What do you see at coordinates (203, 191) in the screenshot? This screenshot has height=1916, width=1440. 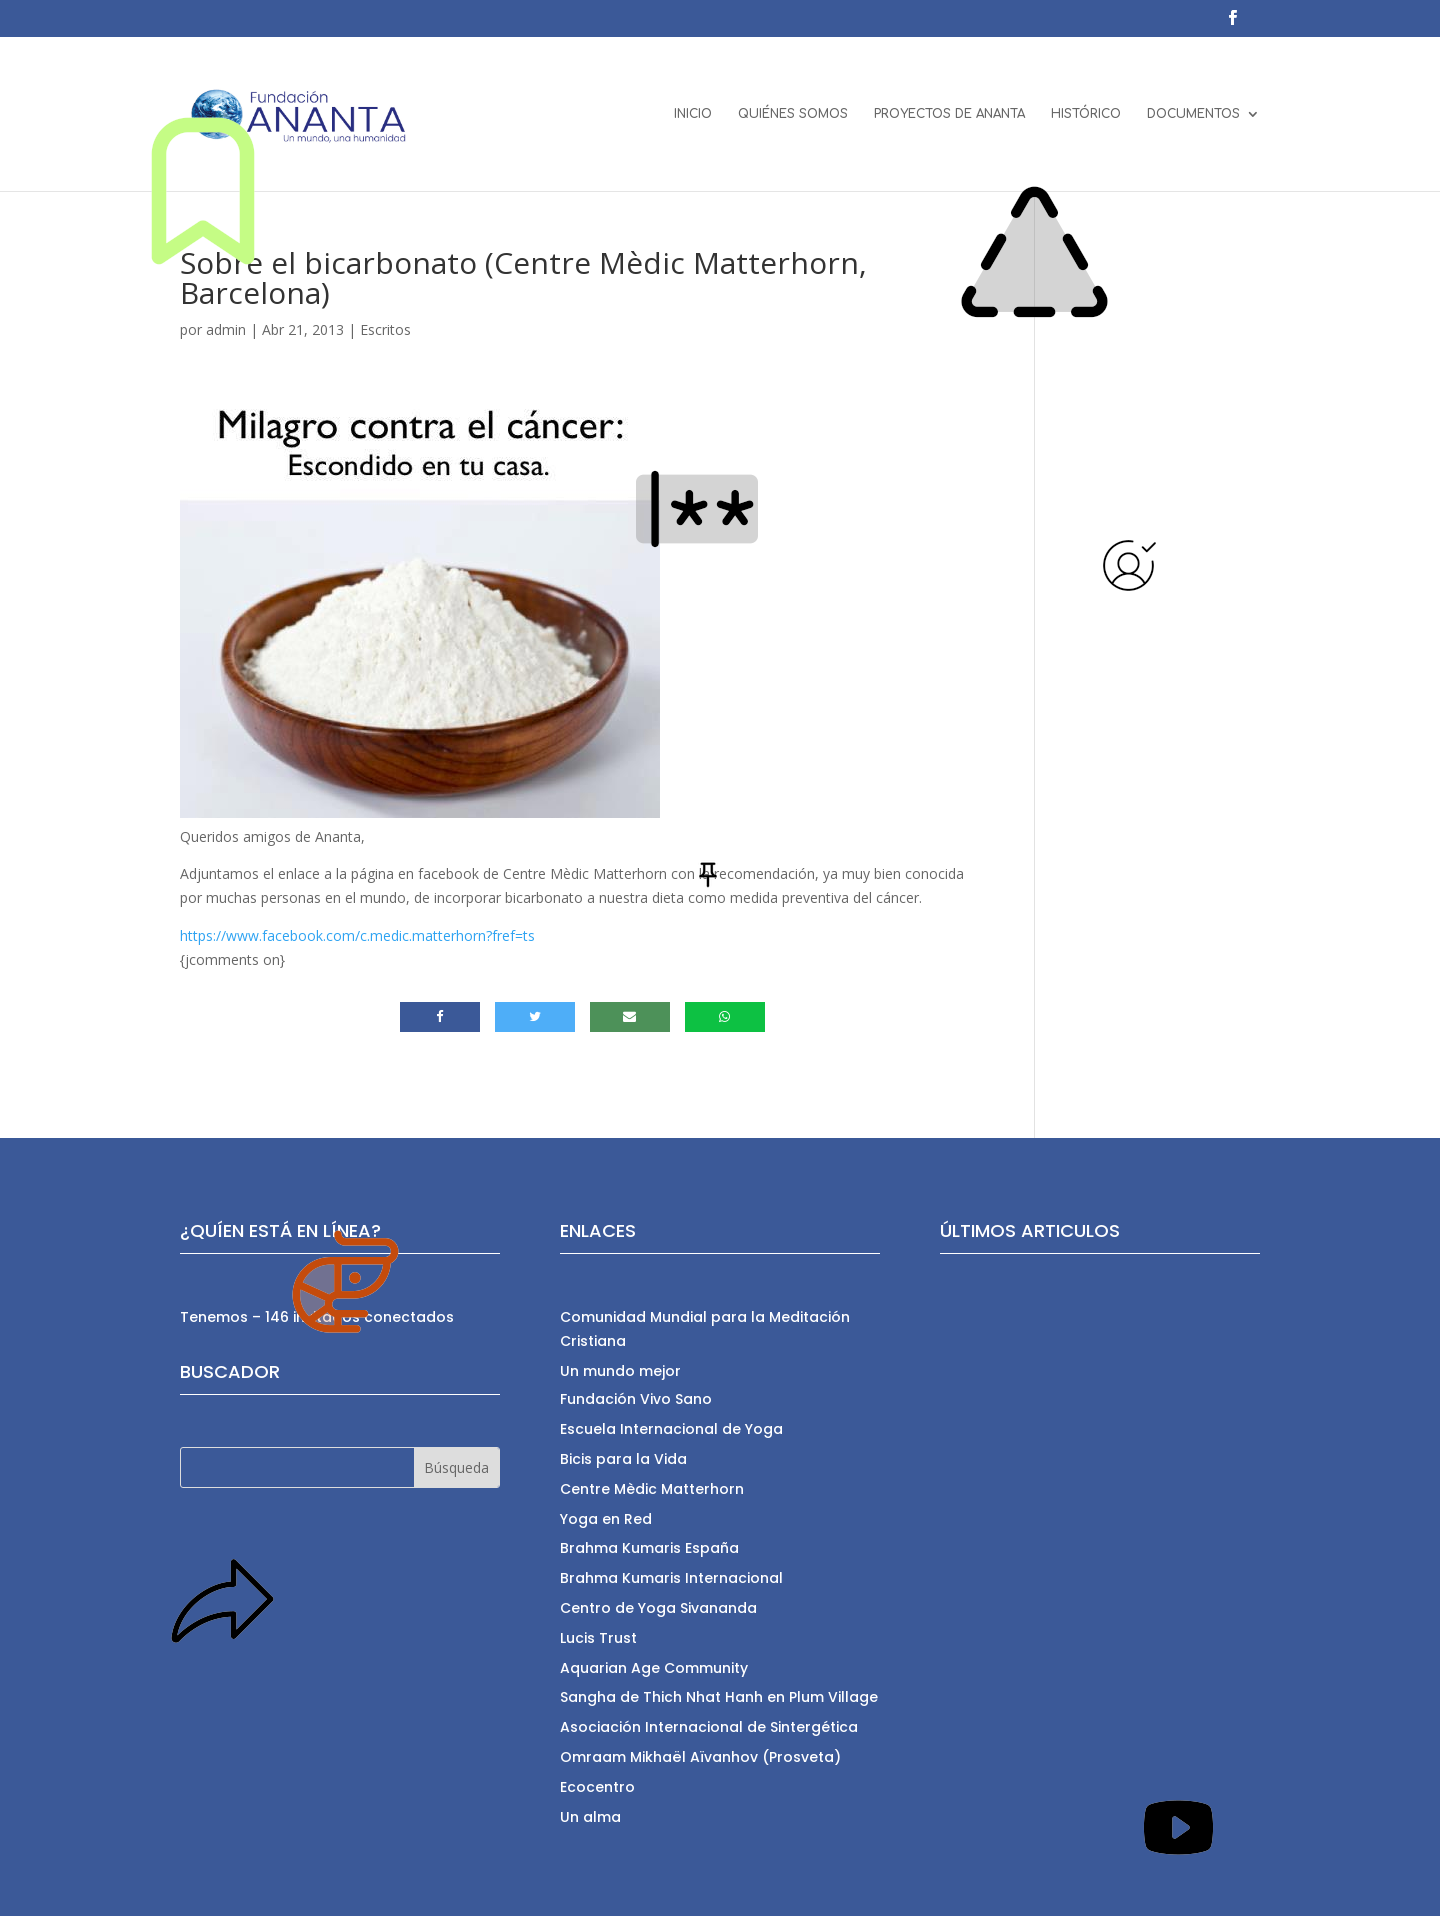 I see `save this item for later` at bounding box center [203, 191].